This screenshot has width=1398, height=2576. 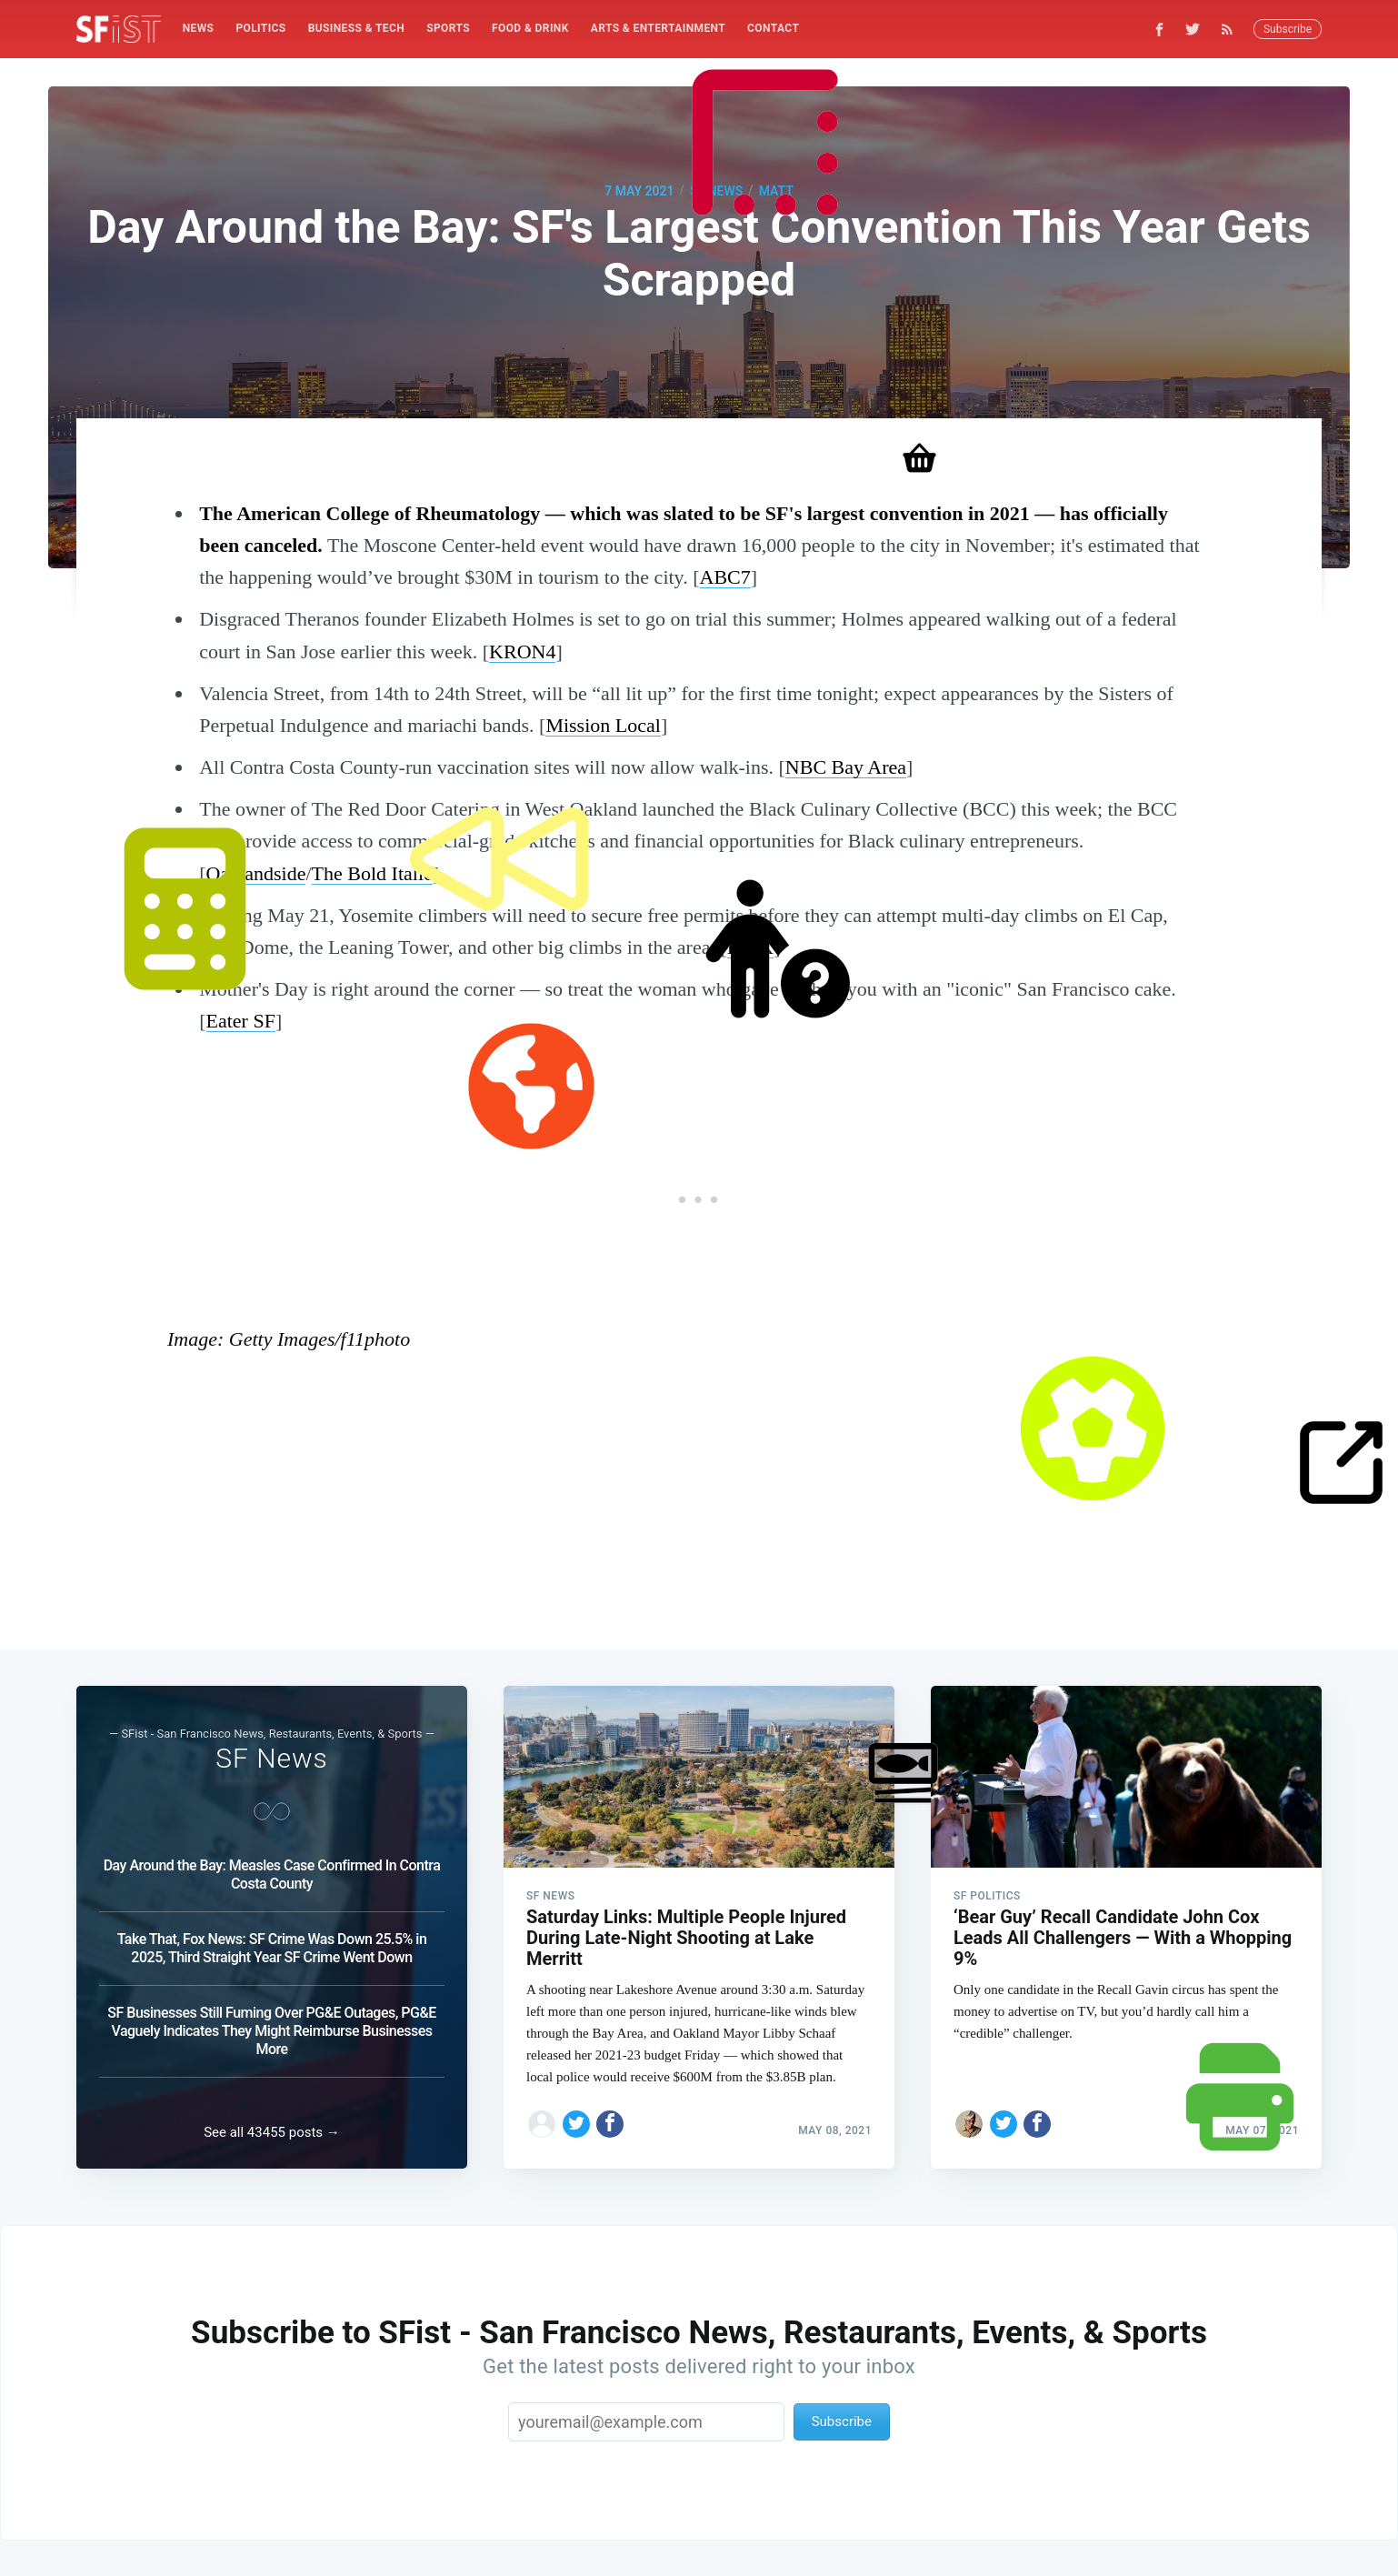 What do you see at coordinates (1093, 1428) in the screenshot?
I see `access sports or soccer-related content` at bounding box center [1093, 1428].